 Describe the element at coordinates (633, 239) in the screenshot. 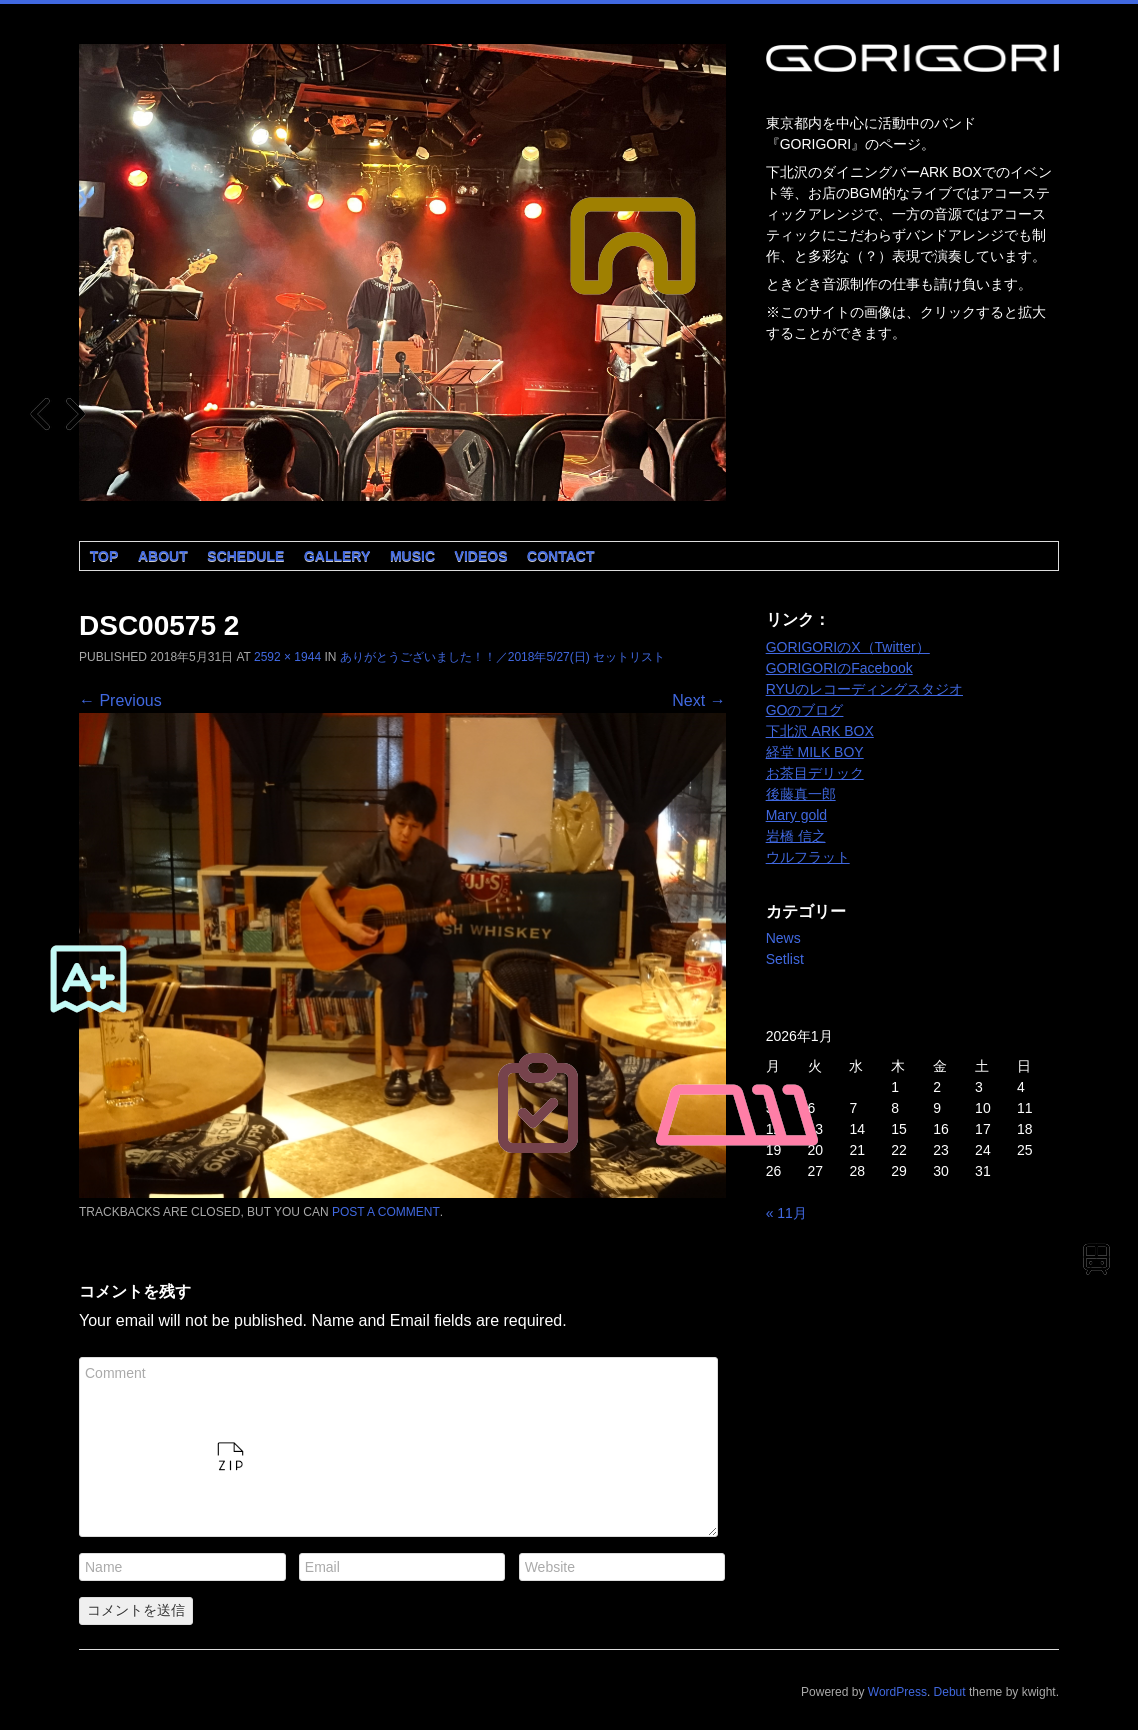

I see `view bridge or infrastructure information` at that location.